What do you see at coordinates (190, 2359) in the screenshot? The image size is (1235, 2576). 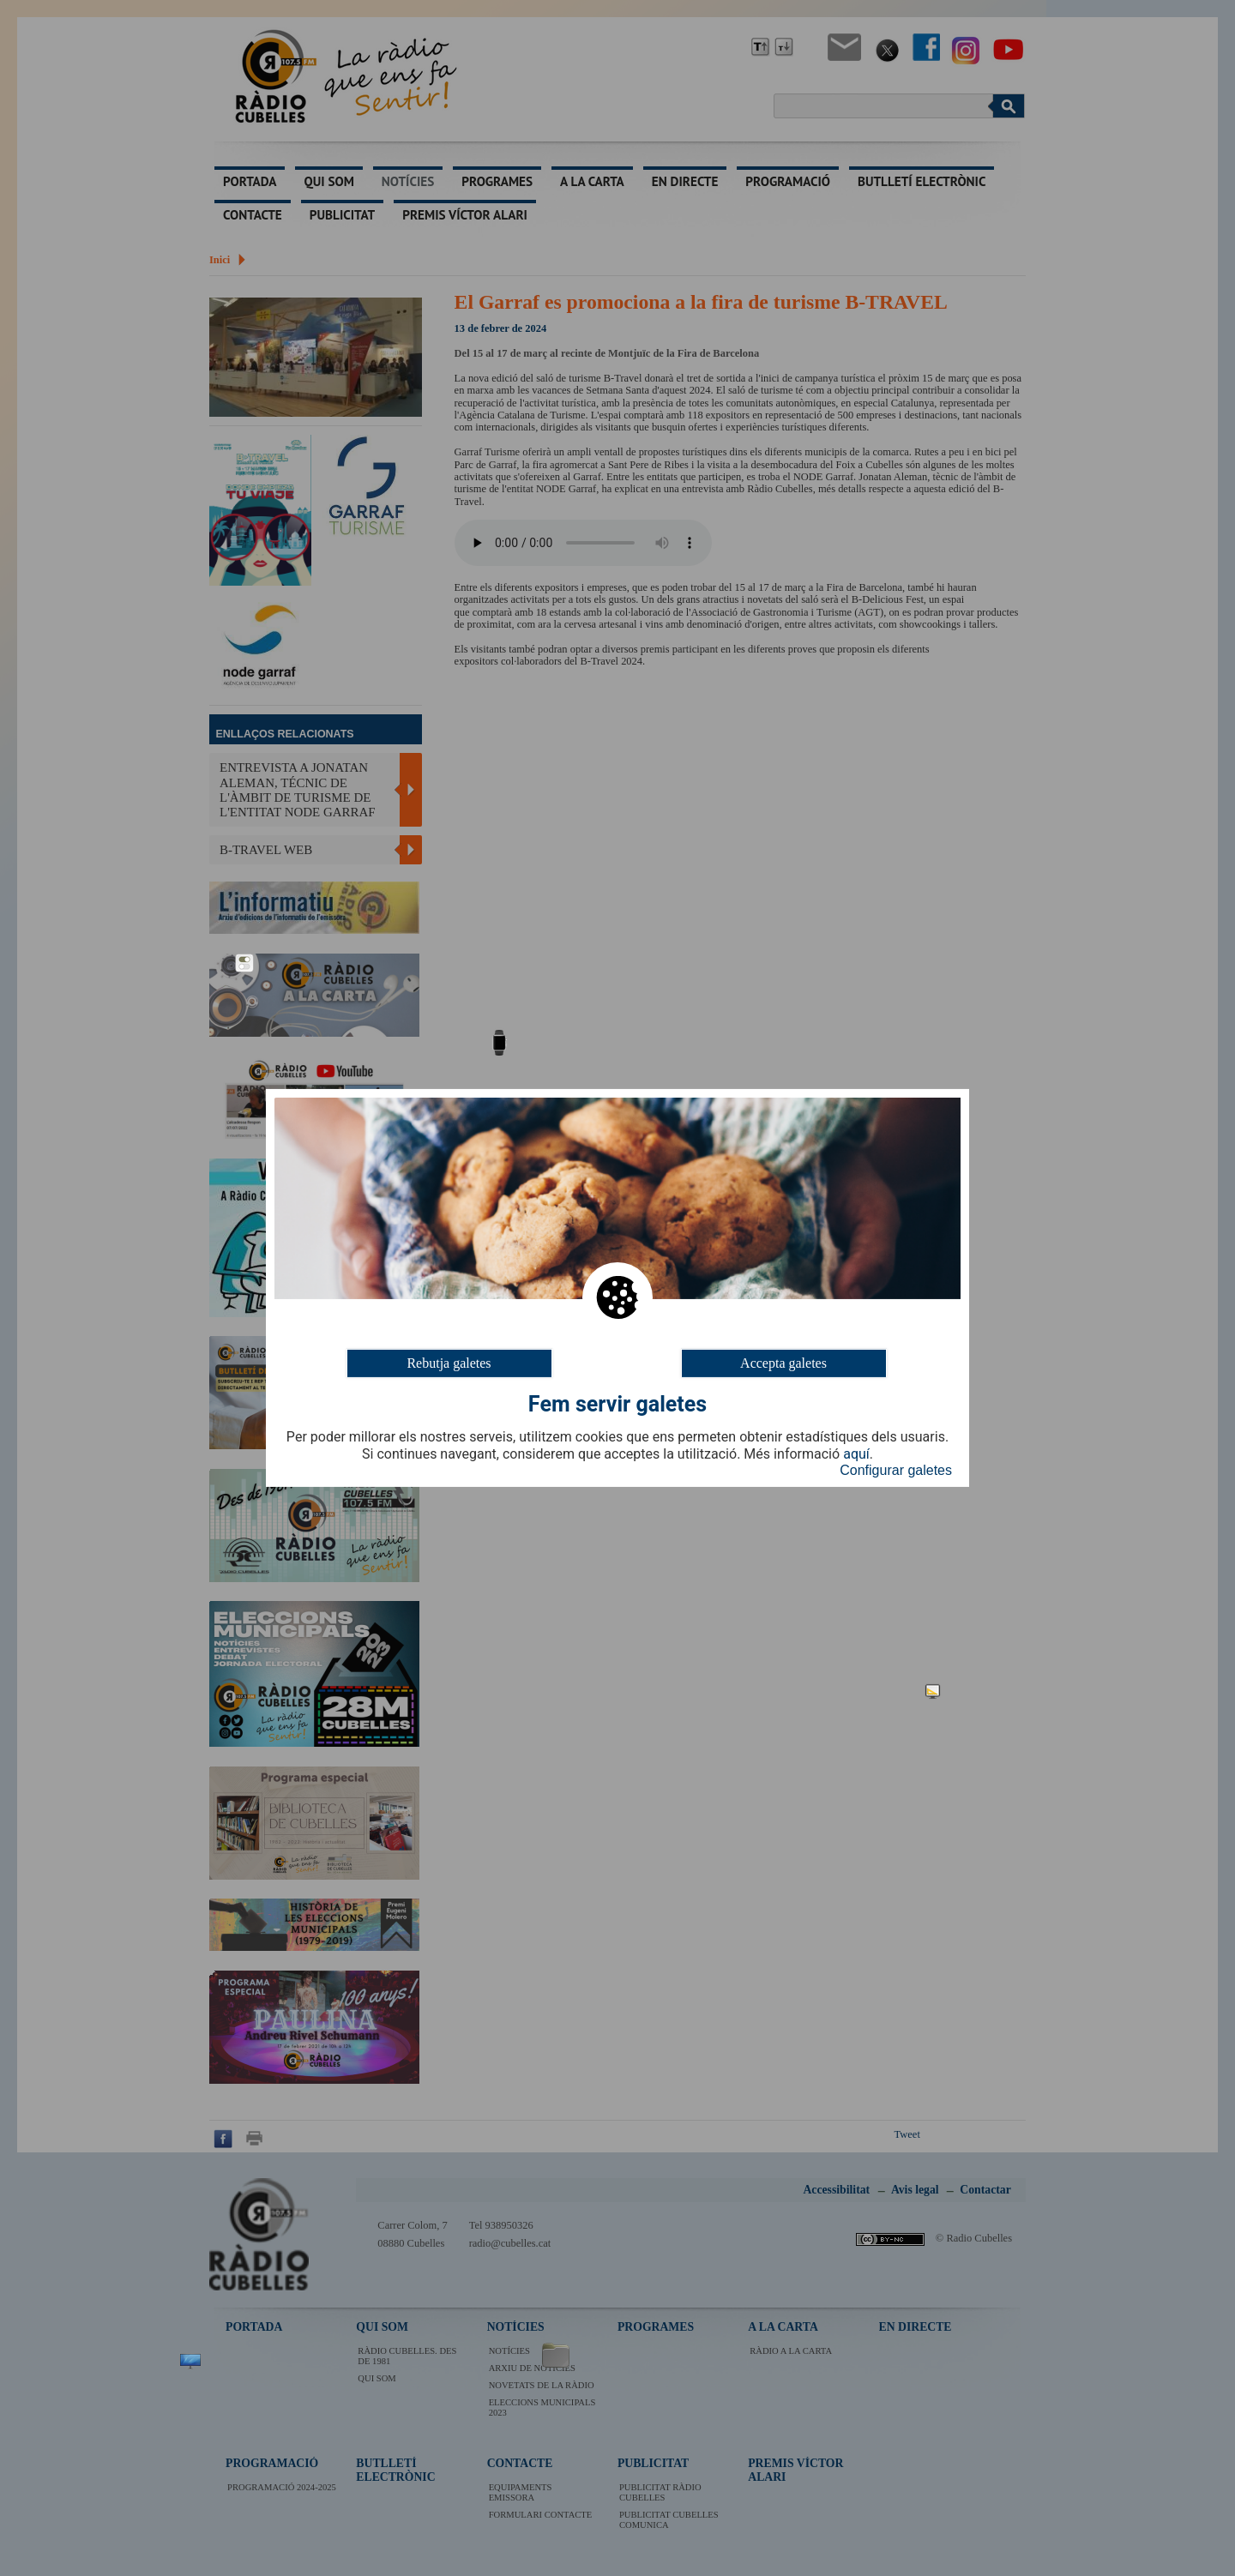 I see `display settings for connected monitor` at bounding box center [190, 2359].